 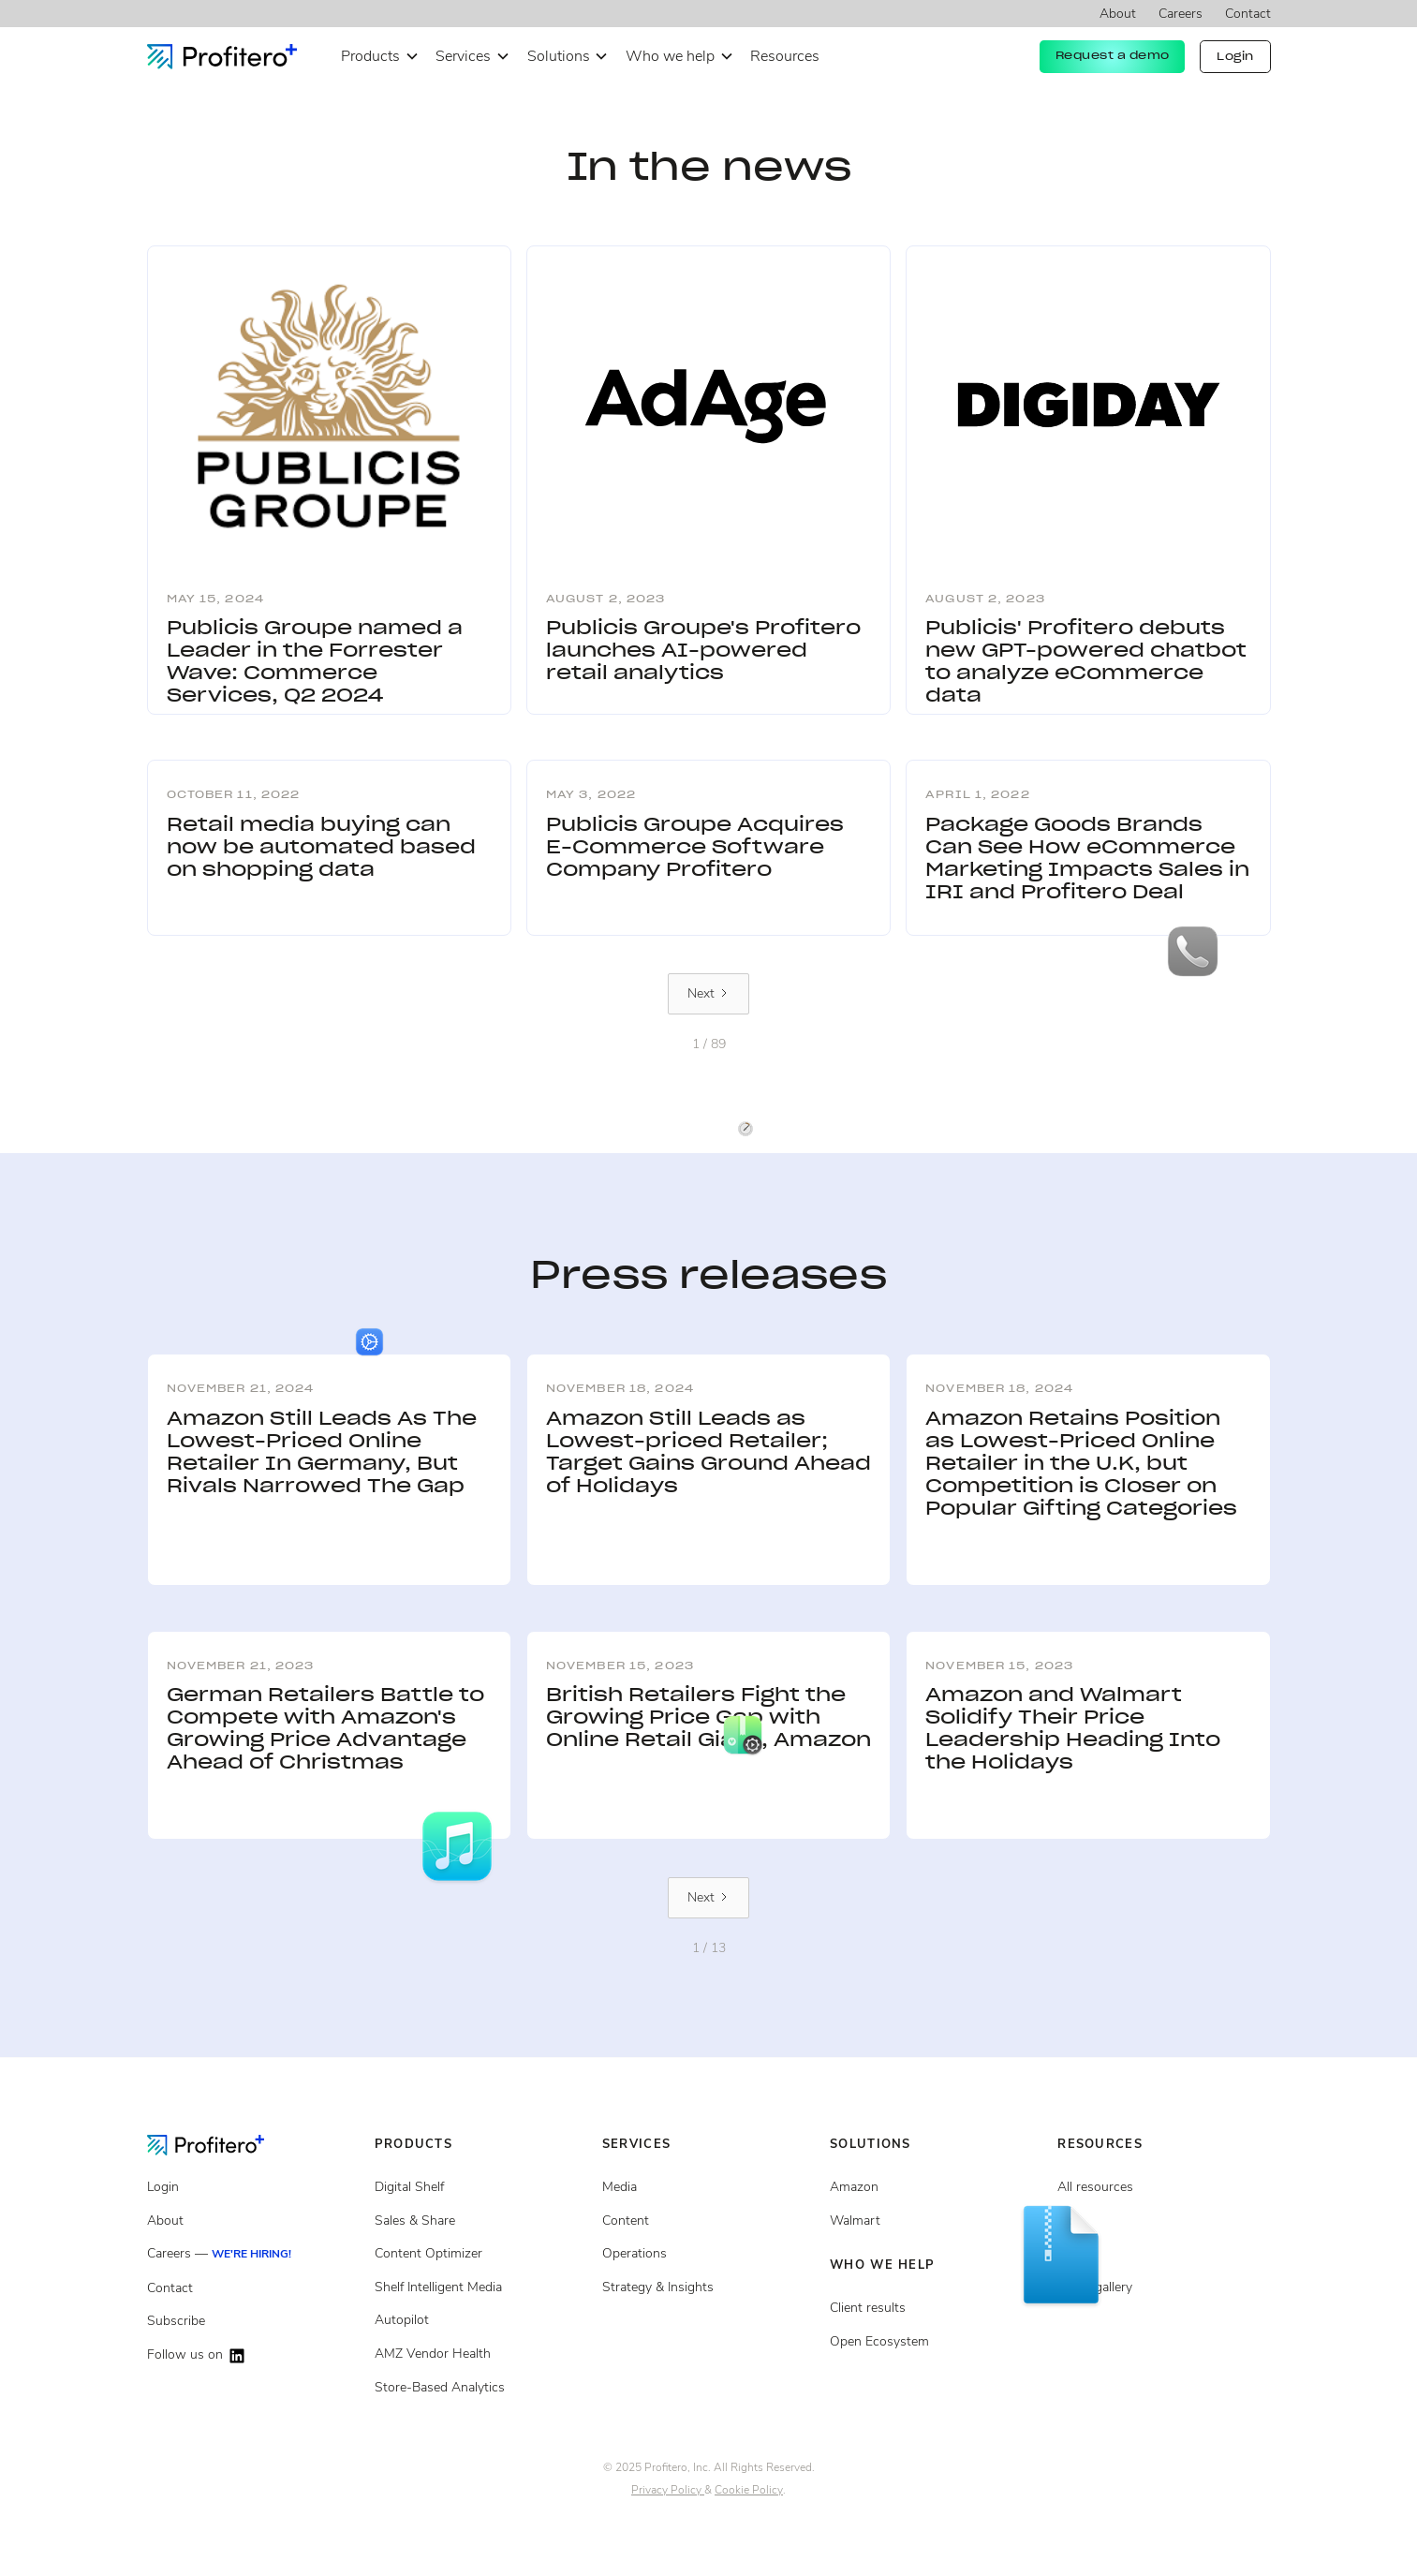 I want to click on open YaST AutoYaST system configuration tool, so click(x=743, y=1735).